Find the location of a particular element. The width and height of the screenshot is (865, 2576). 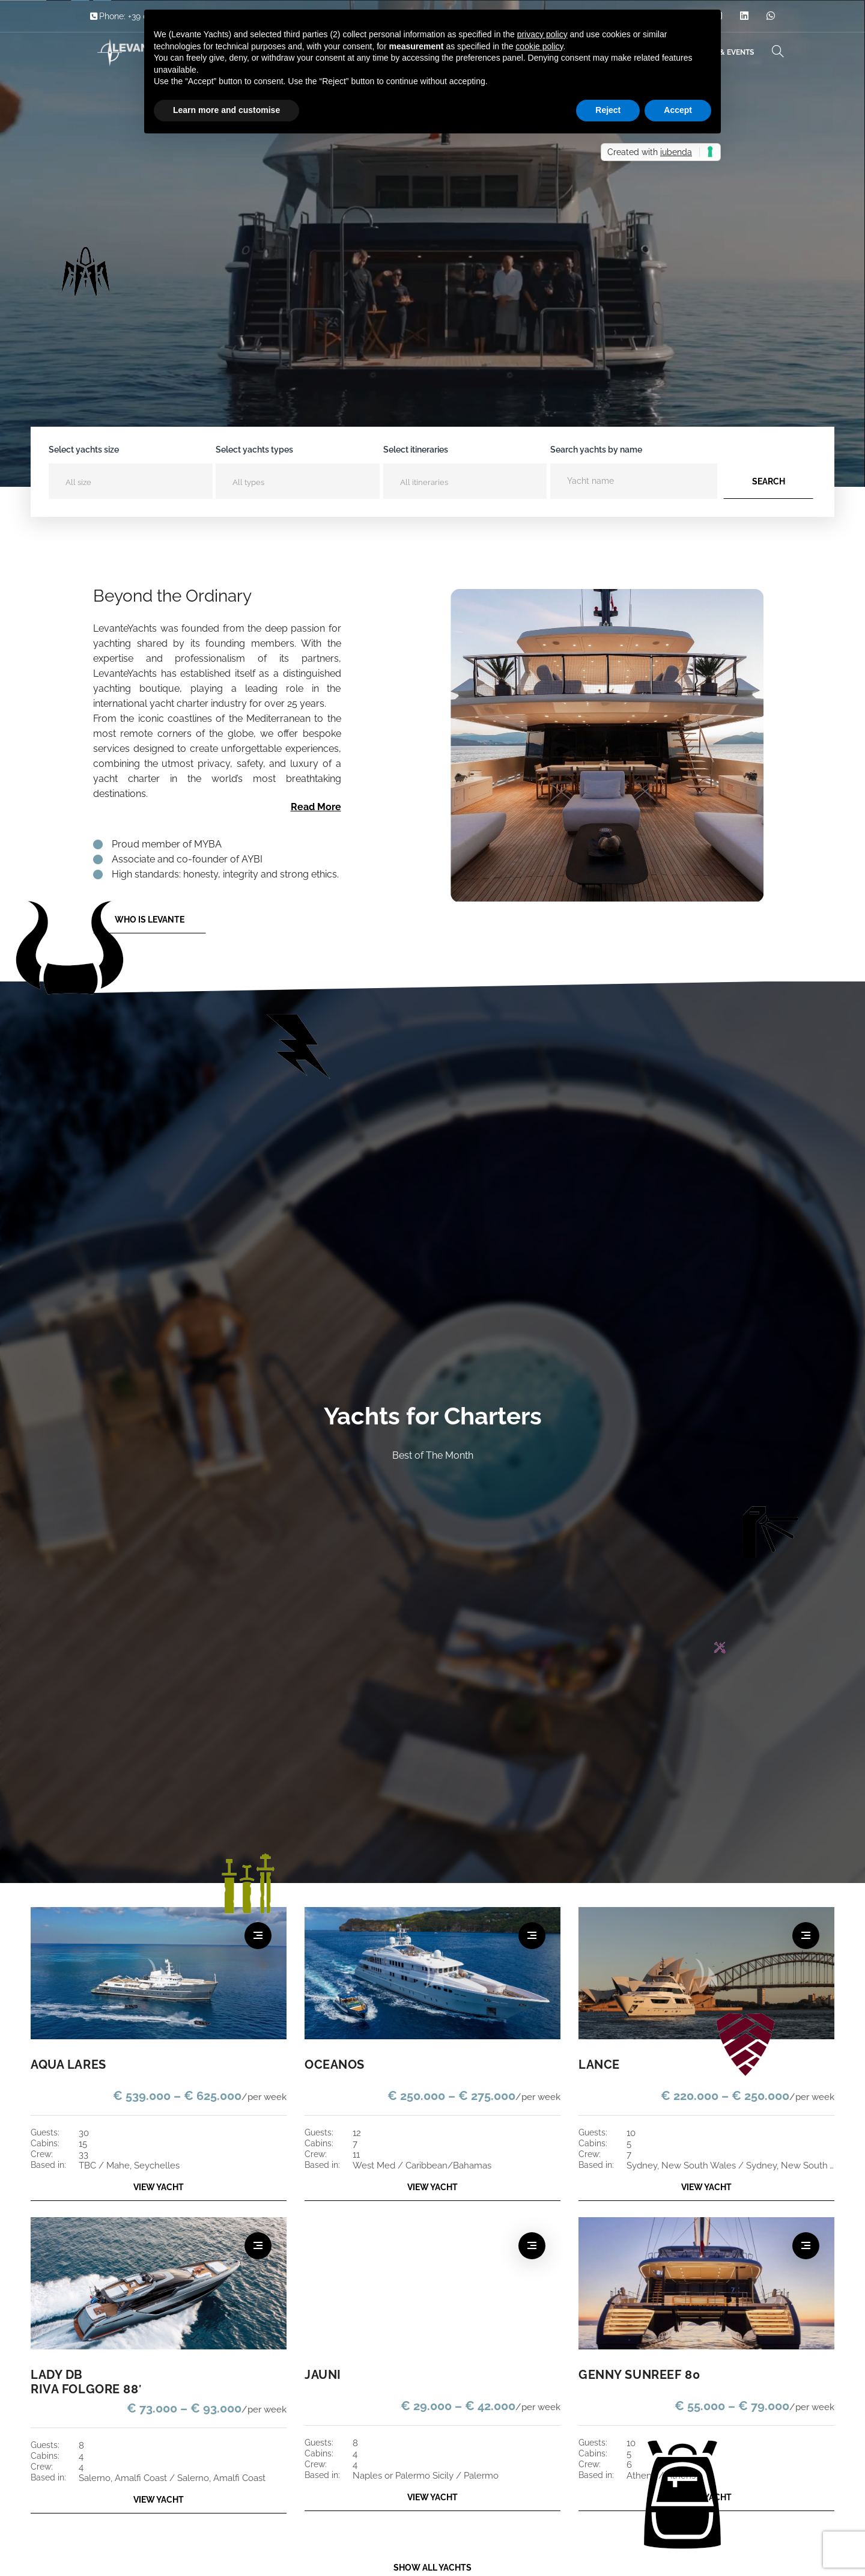

view the Sverd i Fjell monument landmark is located at coordinates (248, 1882).